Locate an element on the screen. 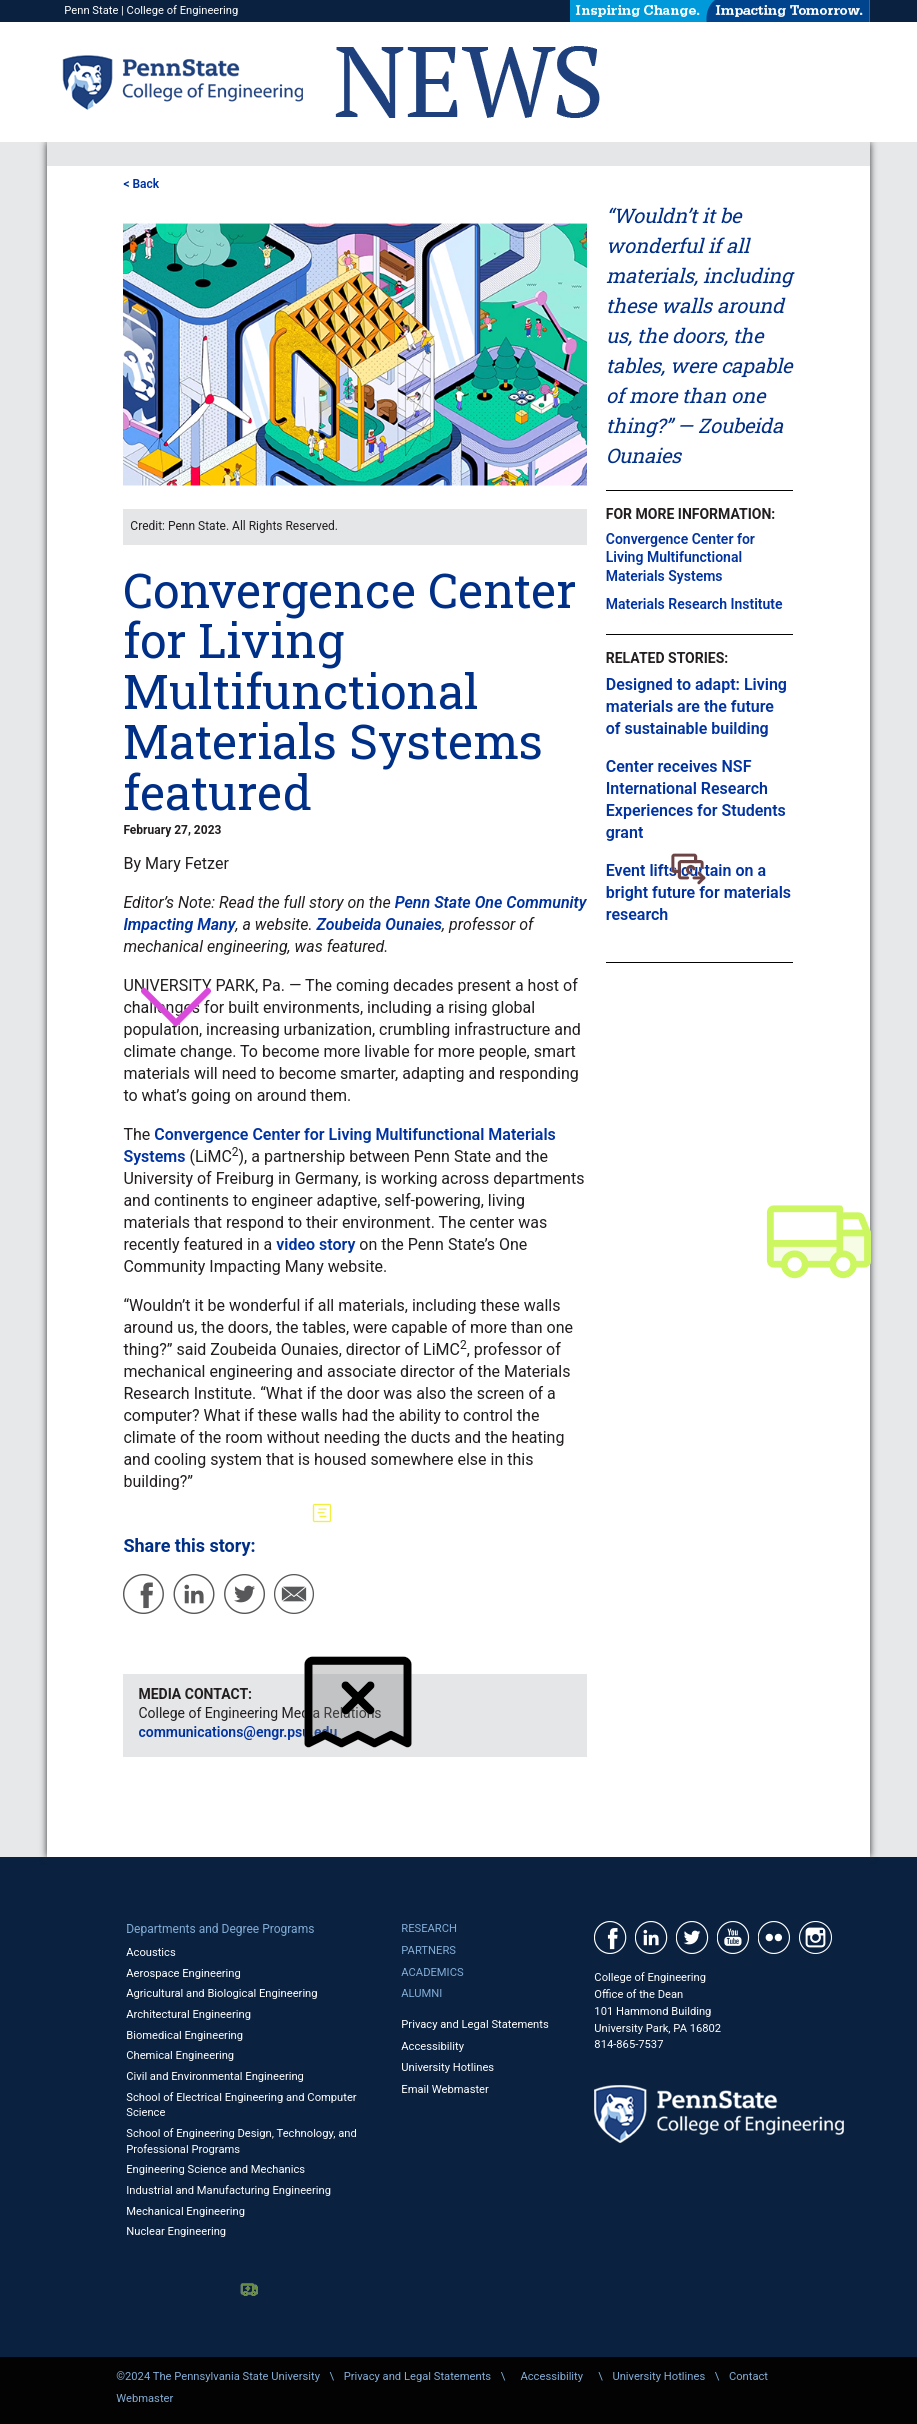 The width and height of the screenshot is (917, 2424). track your delivery status is located at coordinates (815, 1236).